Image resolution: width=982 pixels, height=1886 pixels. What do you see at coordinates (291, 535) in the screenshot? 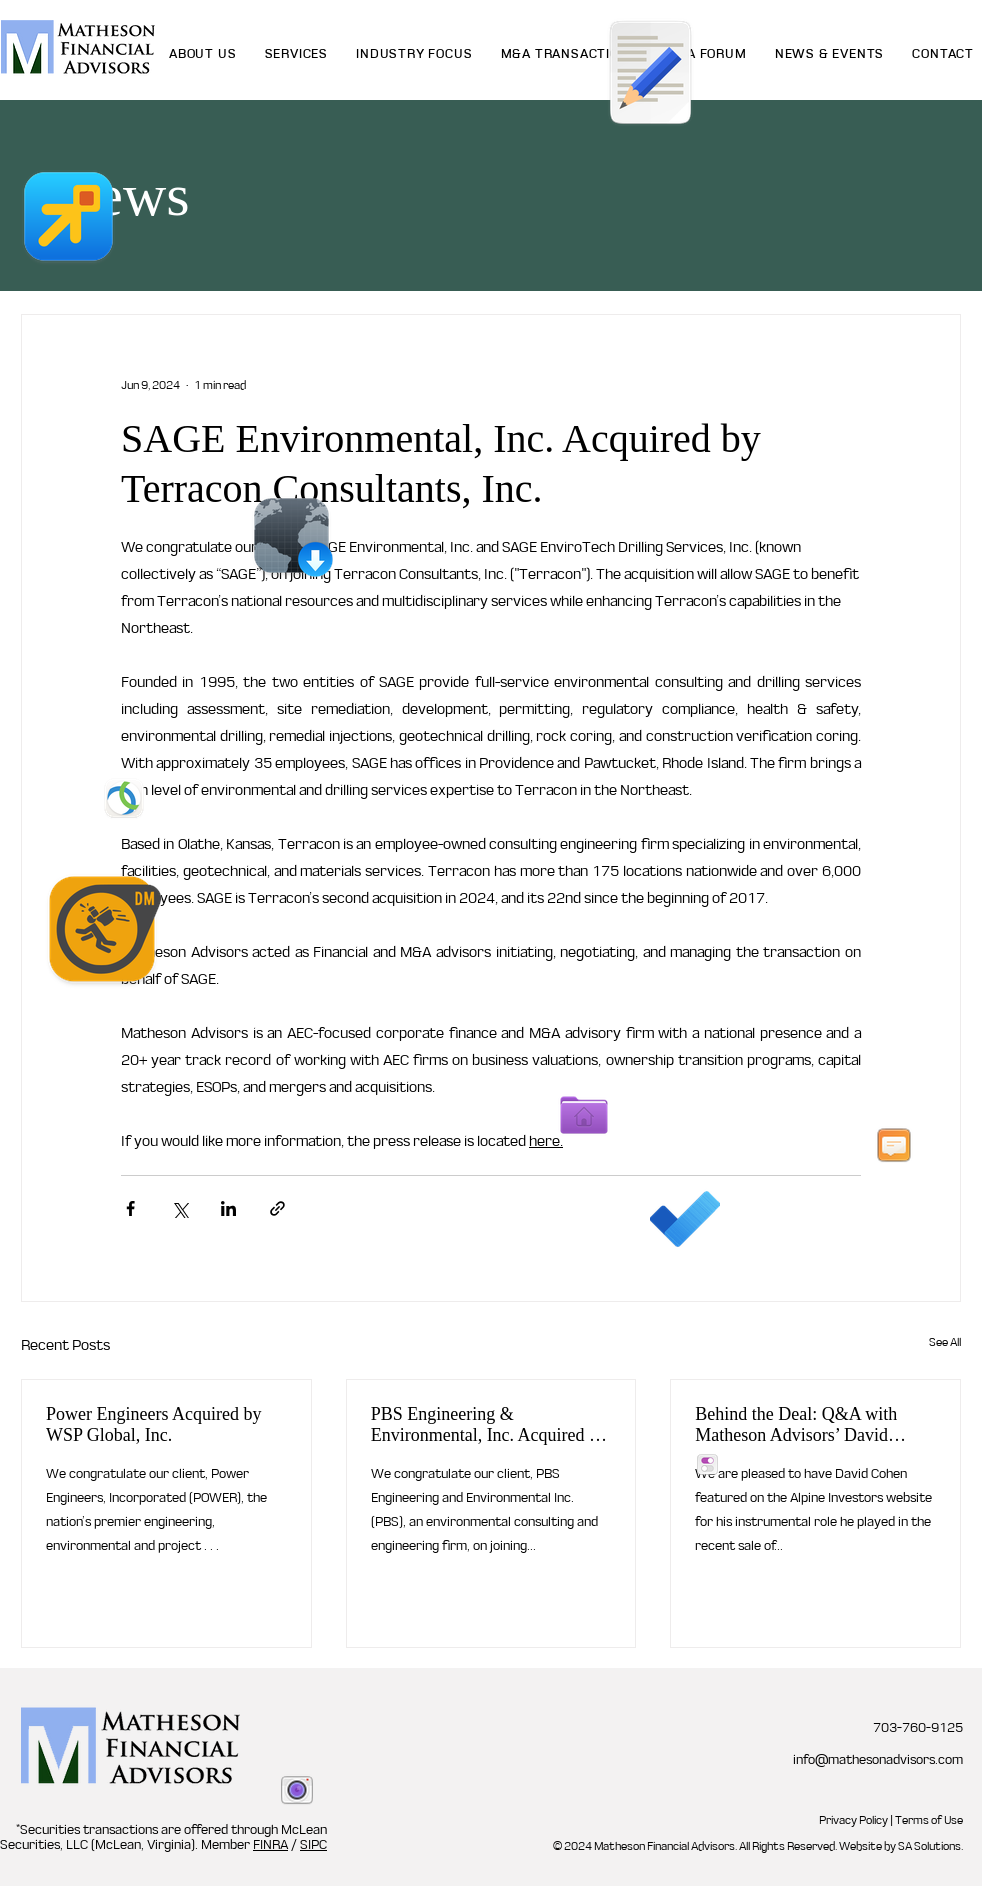
I see `open xdman download manager` at bounding box center [291, 535].